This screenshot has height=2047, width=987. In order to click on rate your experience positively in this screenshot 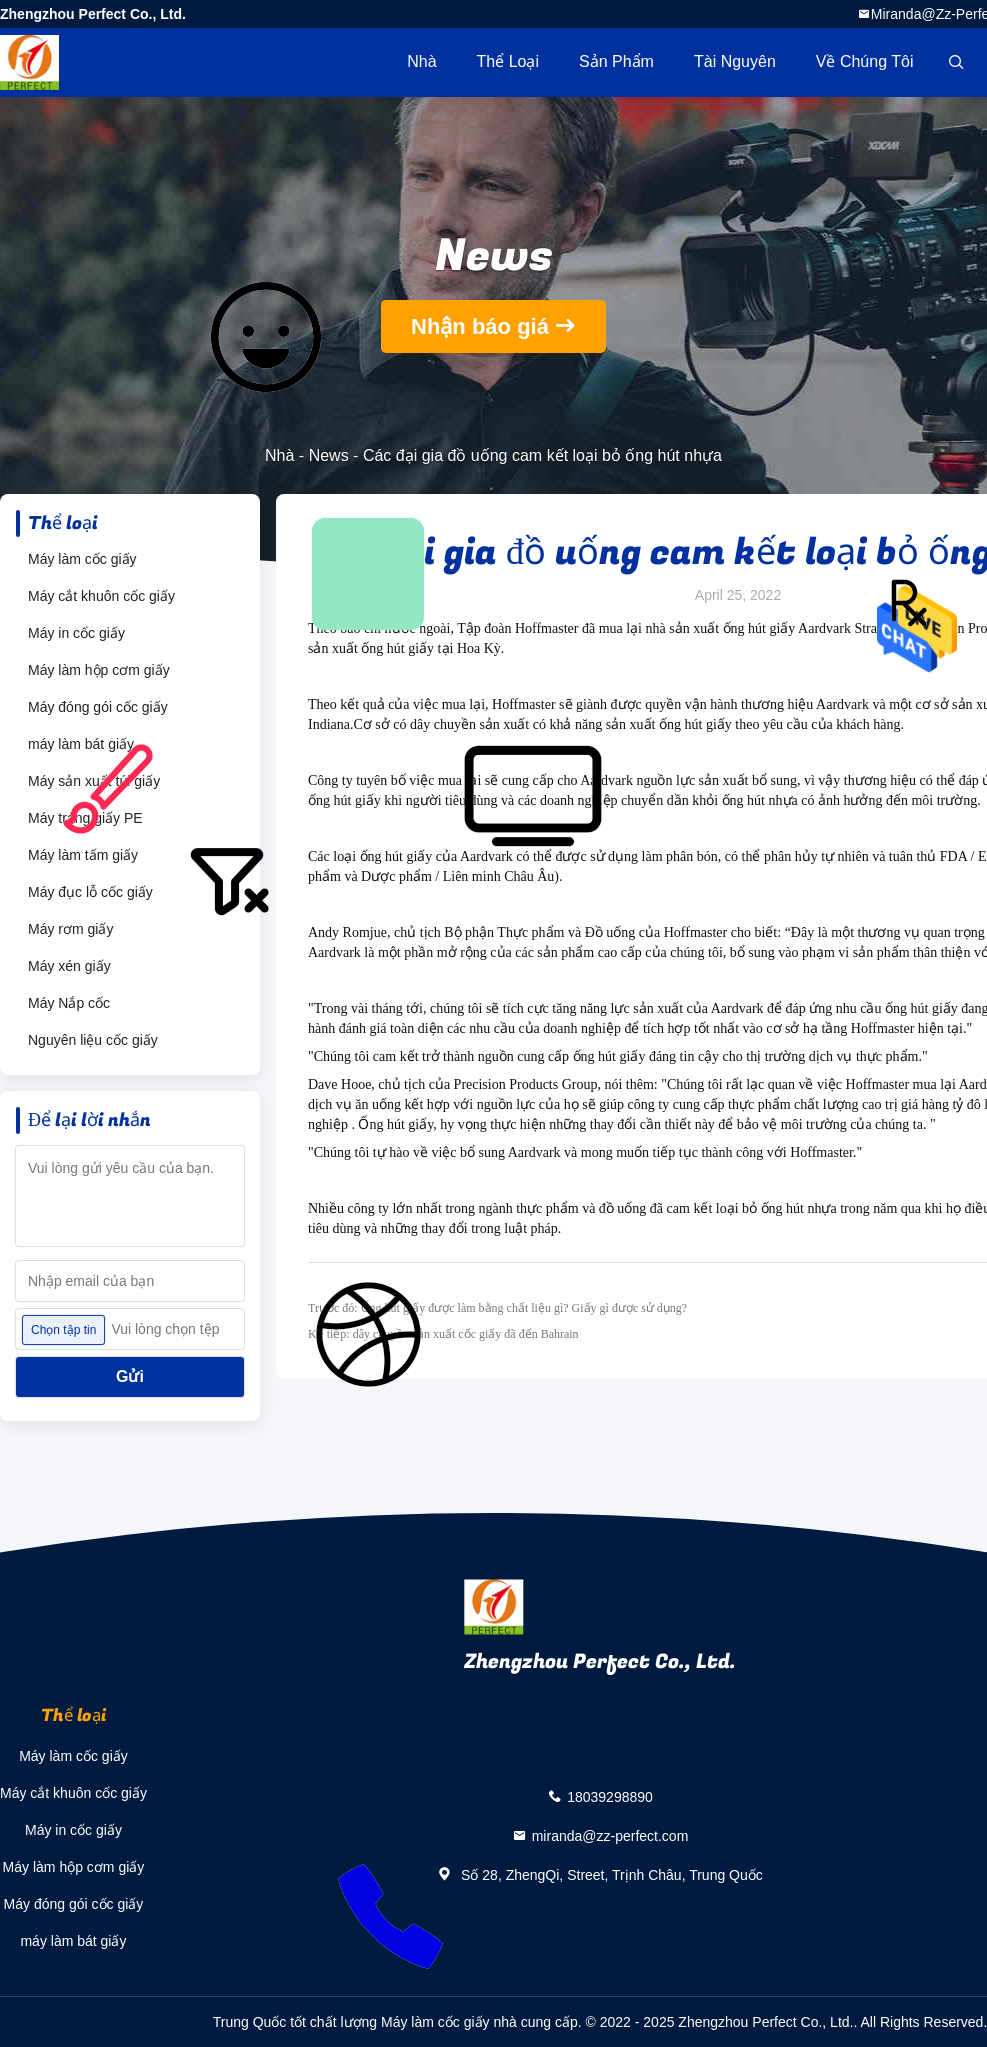, I will do `click(266, 337)`.